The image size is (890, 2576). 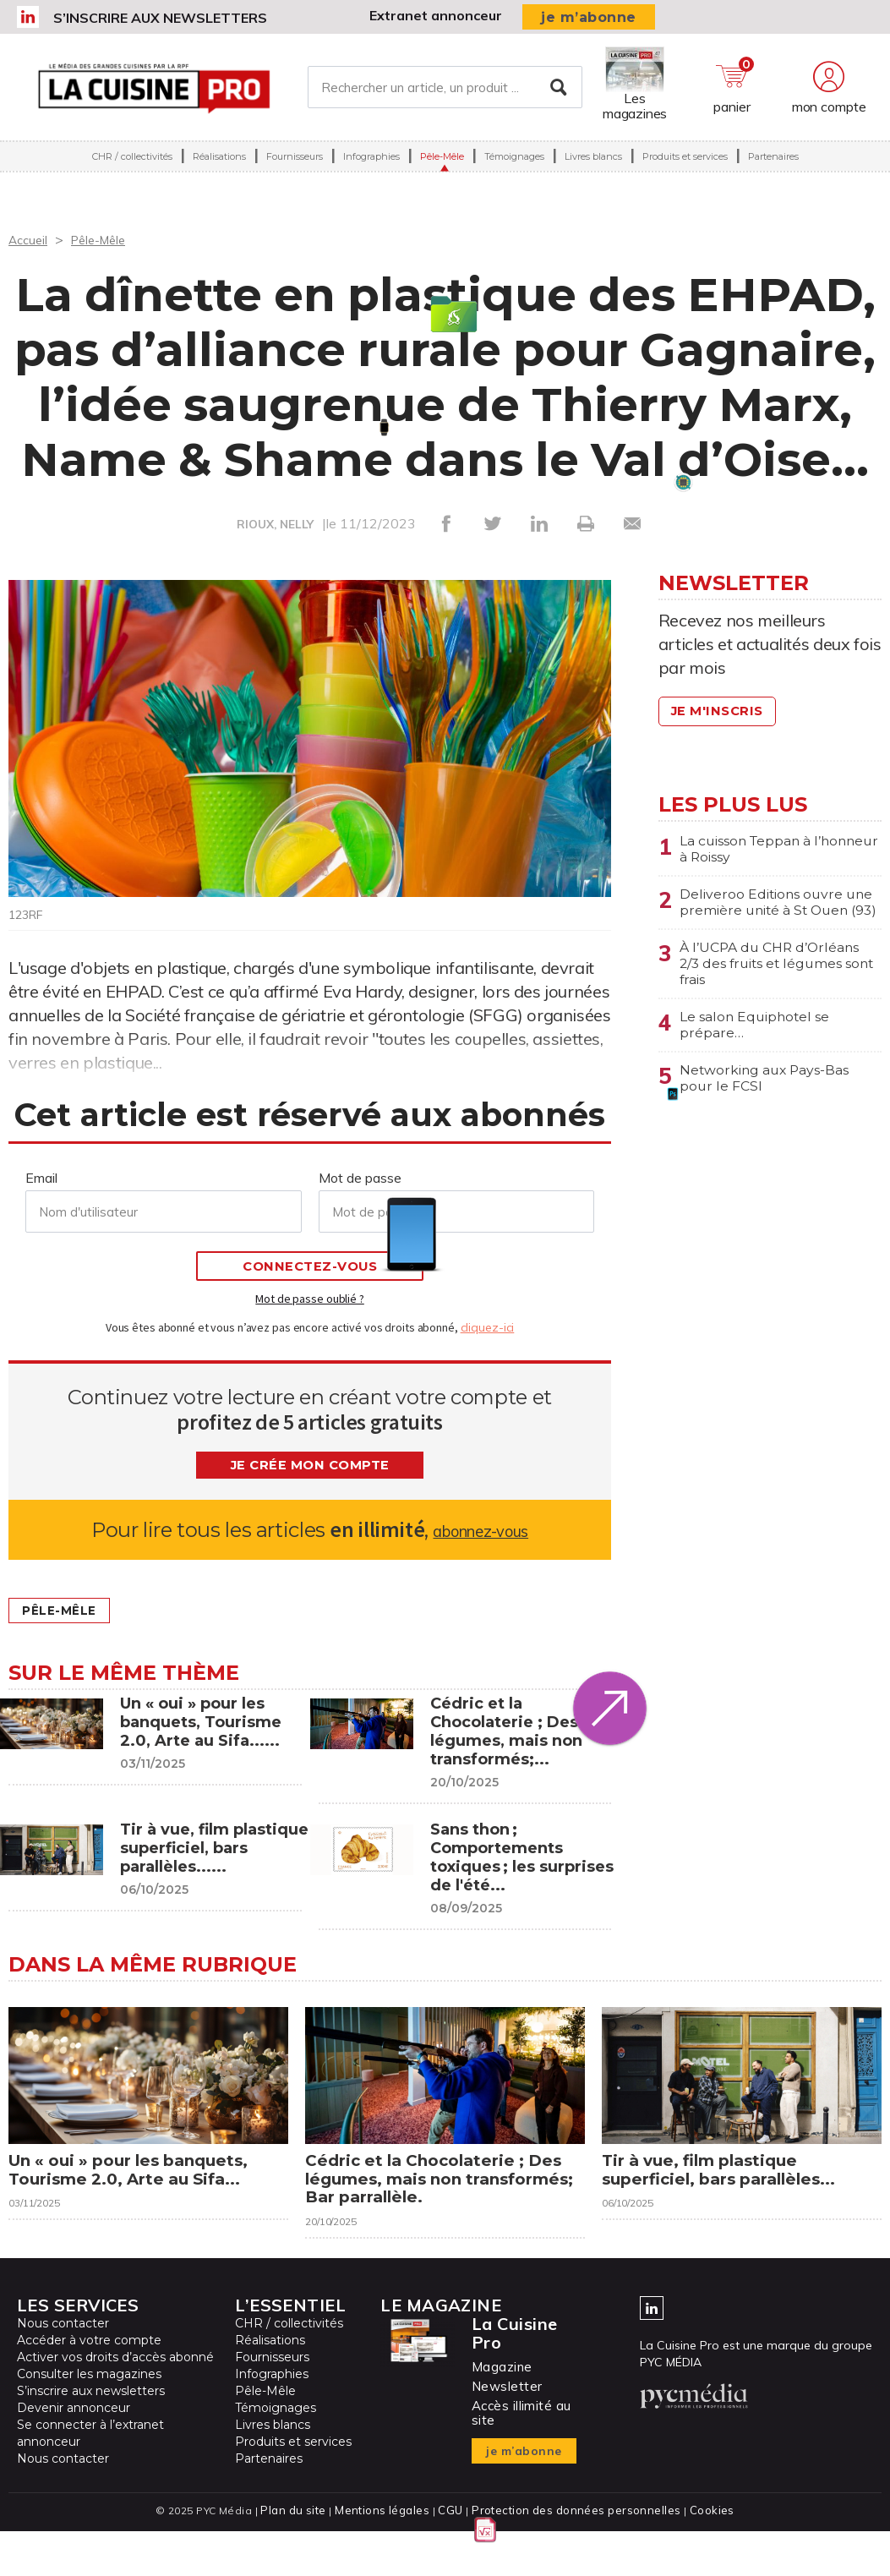 I want to click on iPad mini device with cellular connectivity, so click(x=412, y=1228).